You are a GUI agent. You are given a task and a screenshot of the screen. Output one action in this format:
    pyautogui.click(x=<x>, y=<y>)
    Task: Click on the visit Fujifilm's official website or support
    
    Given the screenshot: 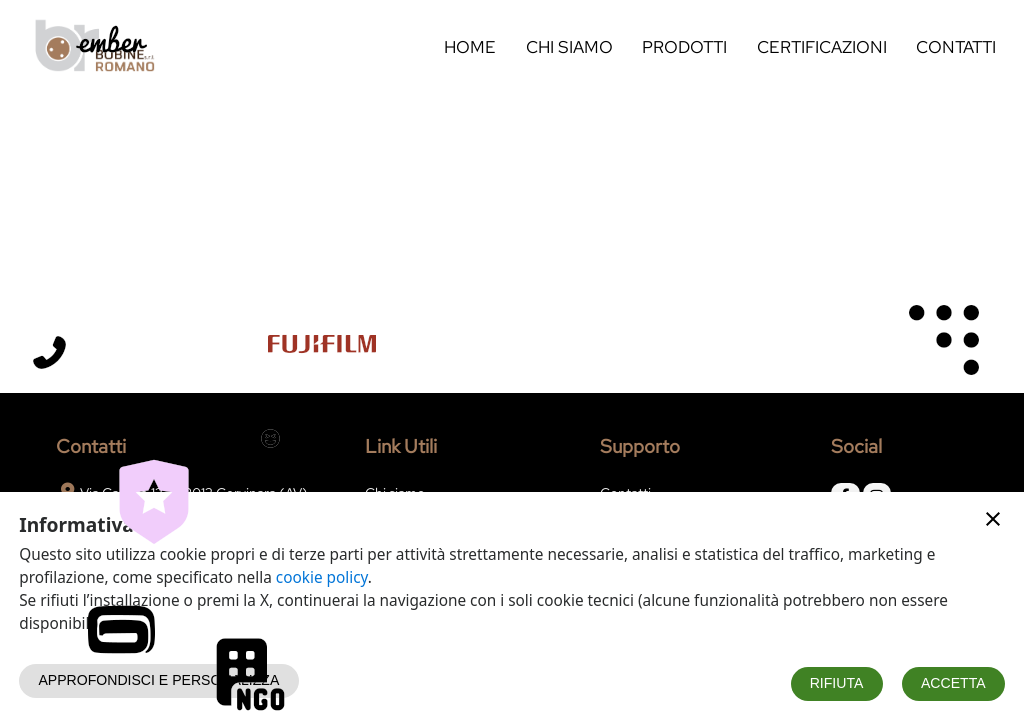 What is the action you would take?
    pyautogui.click(x=322, y=344)
    